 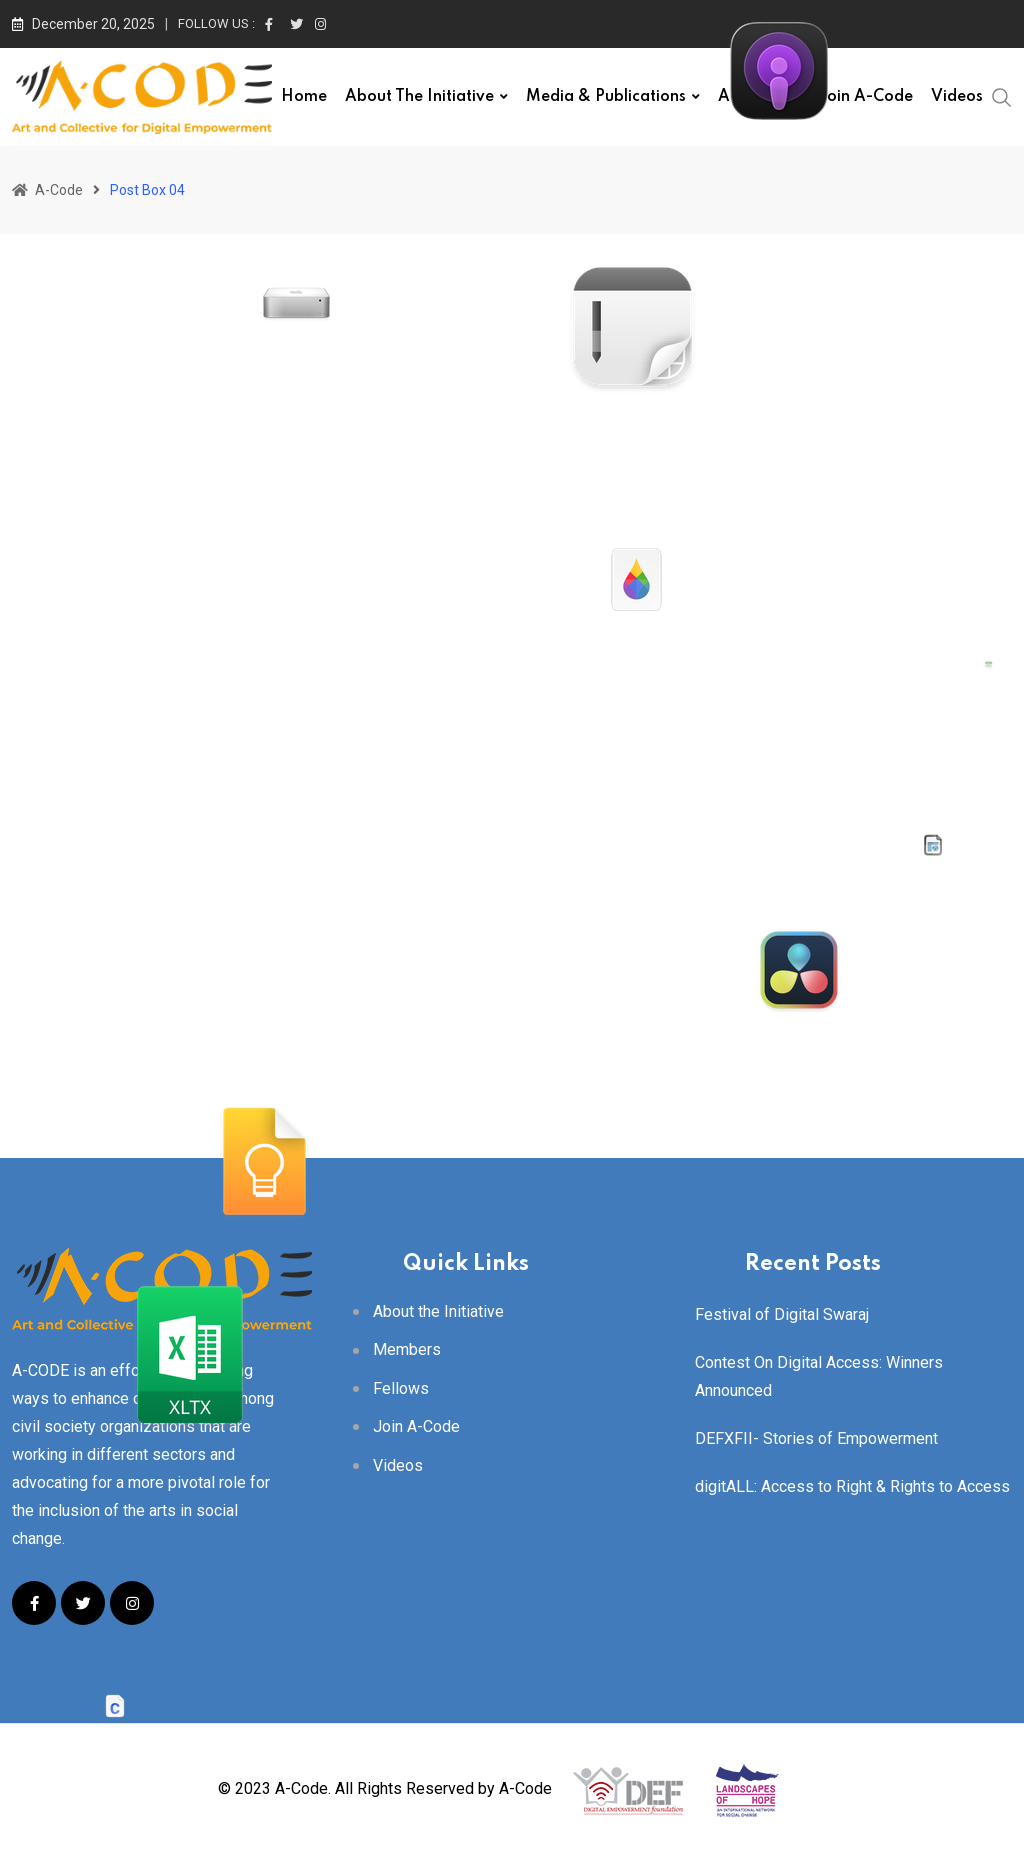 I want to click on open the podcasts app, so click(x=779, y=71).